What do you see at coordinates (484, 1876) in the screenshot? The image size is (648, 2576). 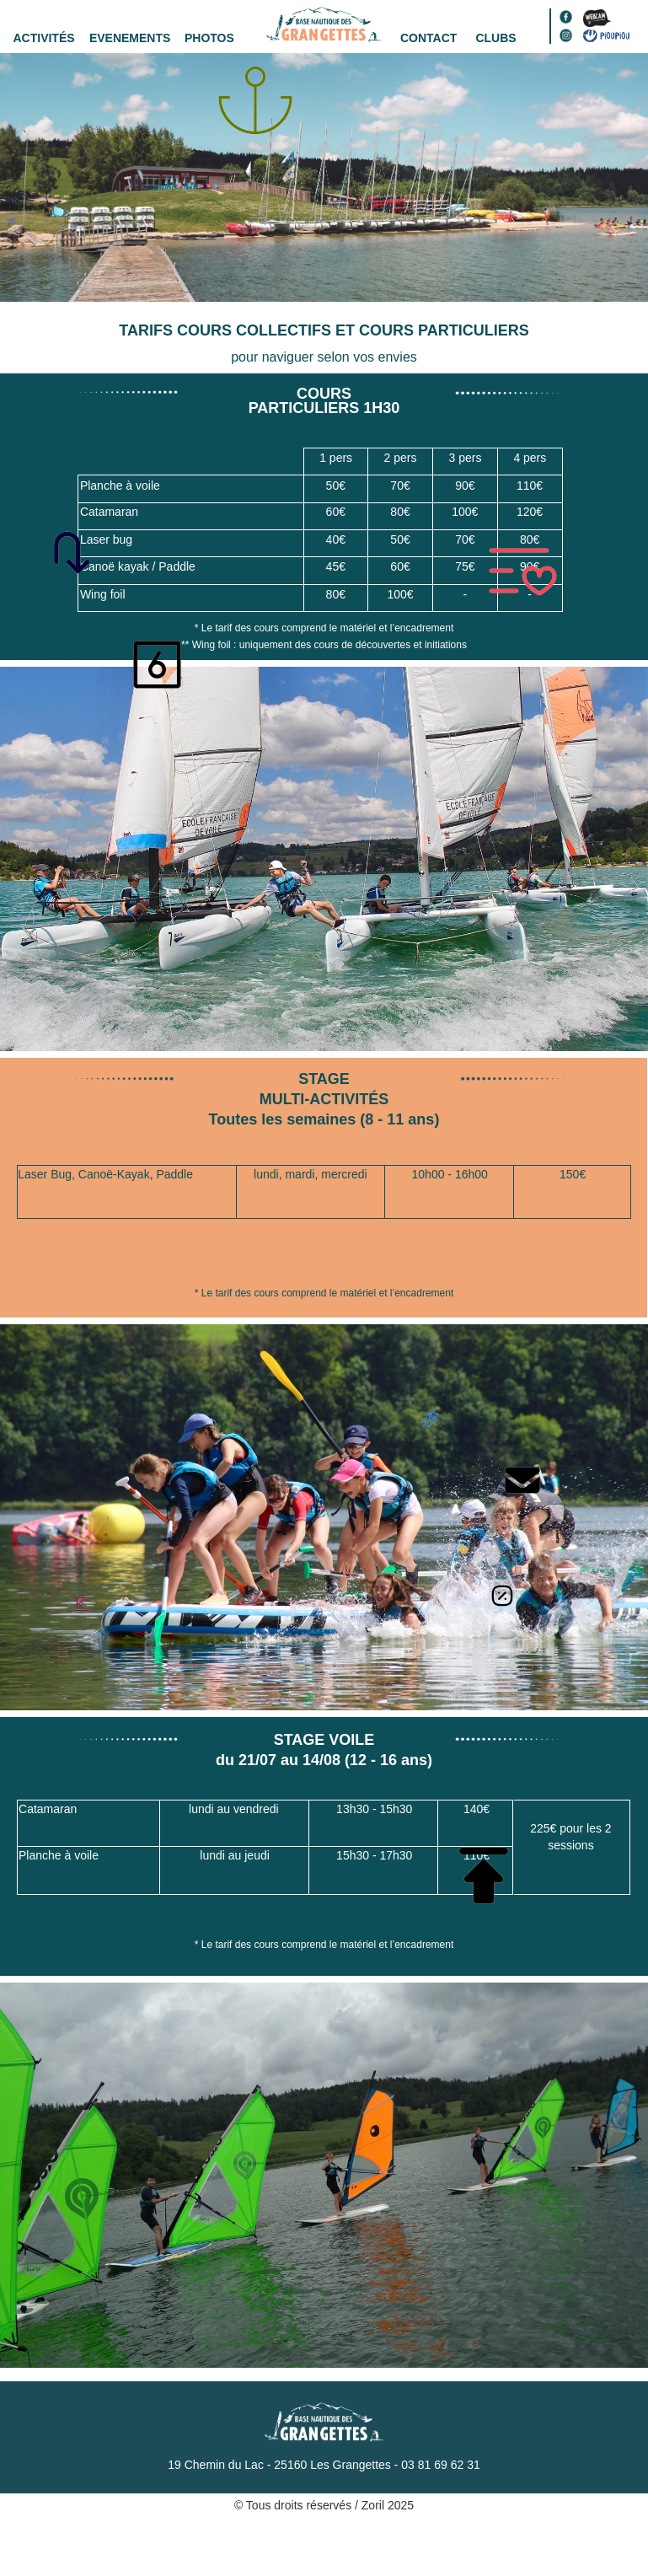 I see `publish or upload content` at bounding box center [484, 1876].